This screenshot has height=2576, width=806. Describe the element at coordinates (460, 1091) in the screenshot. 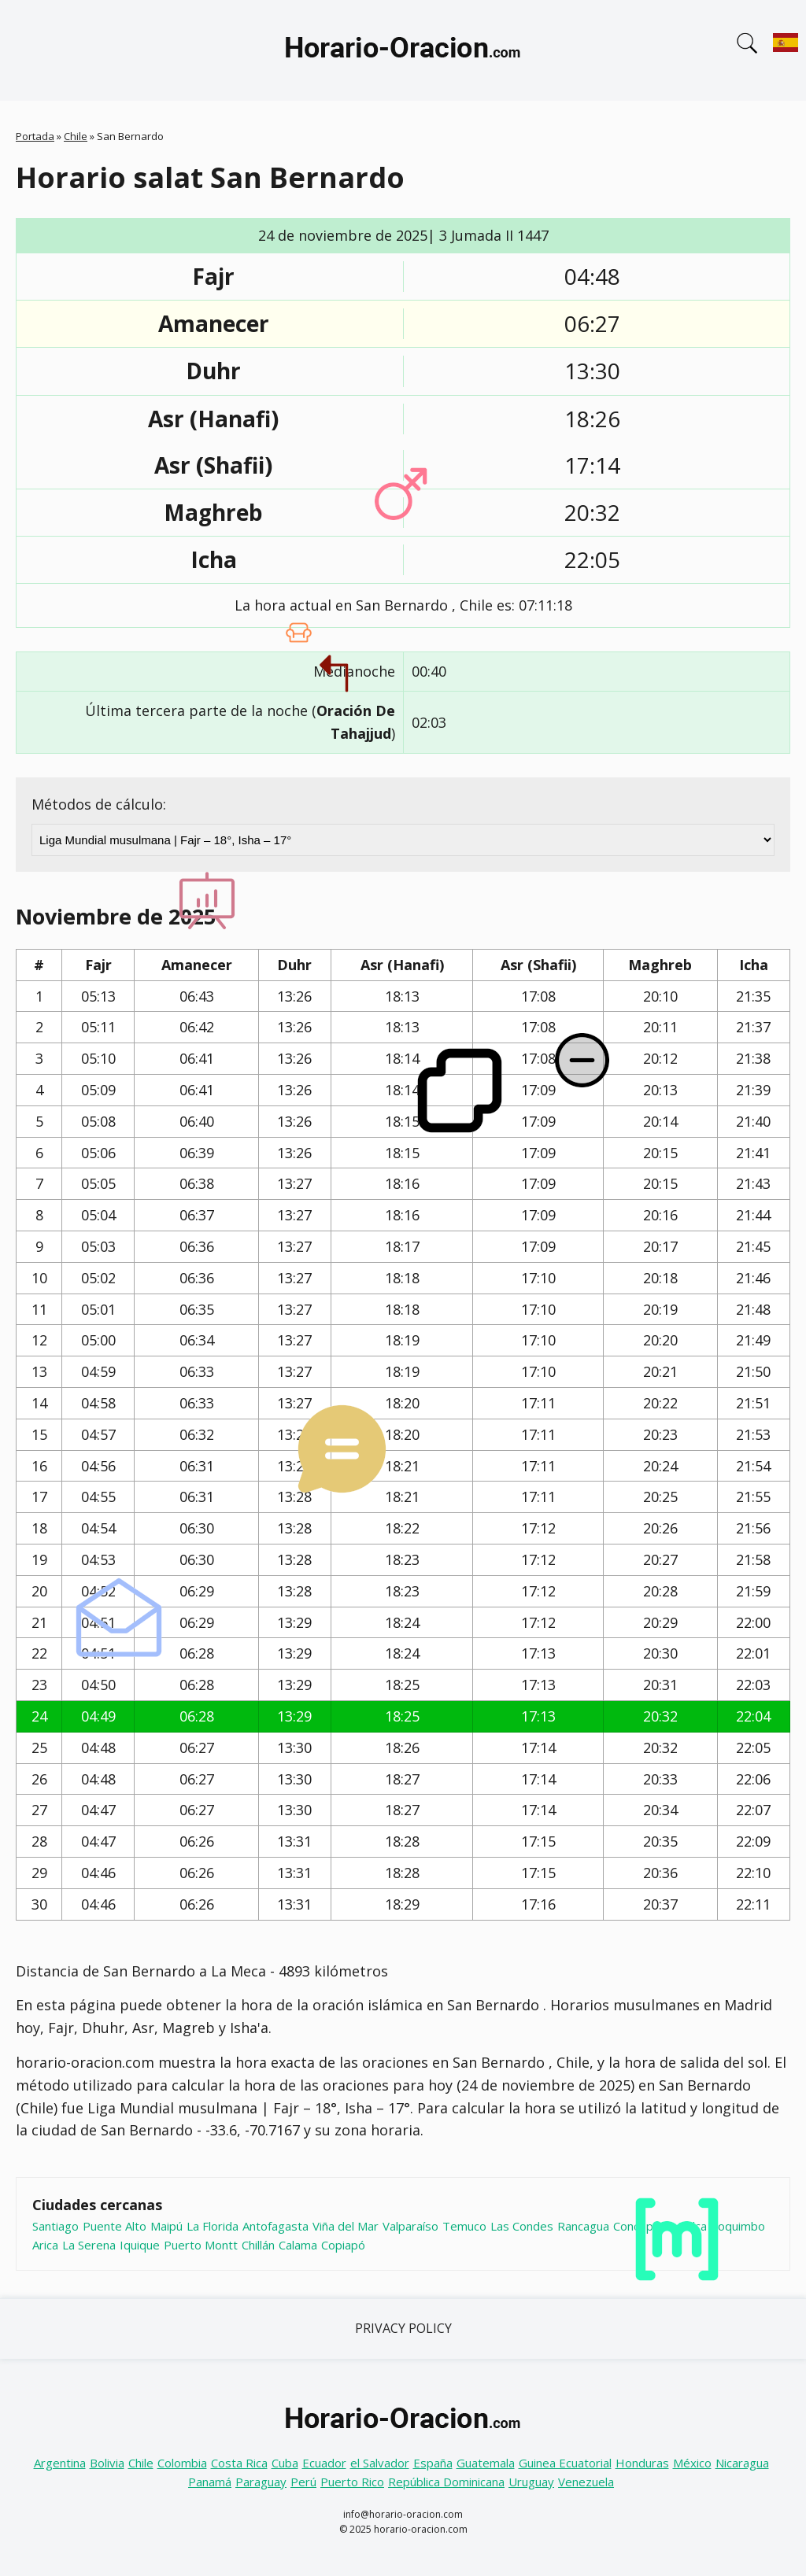

I see `combine or merge selected layers` at that location.